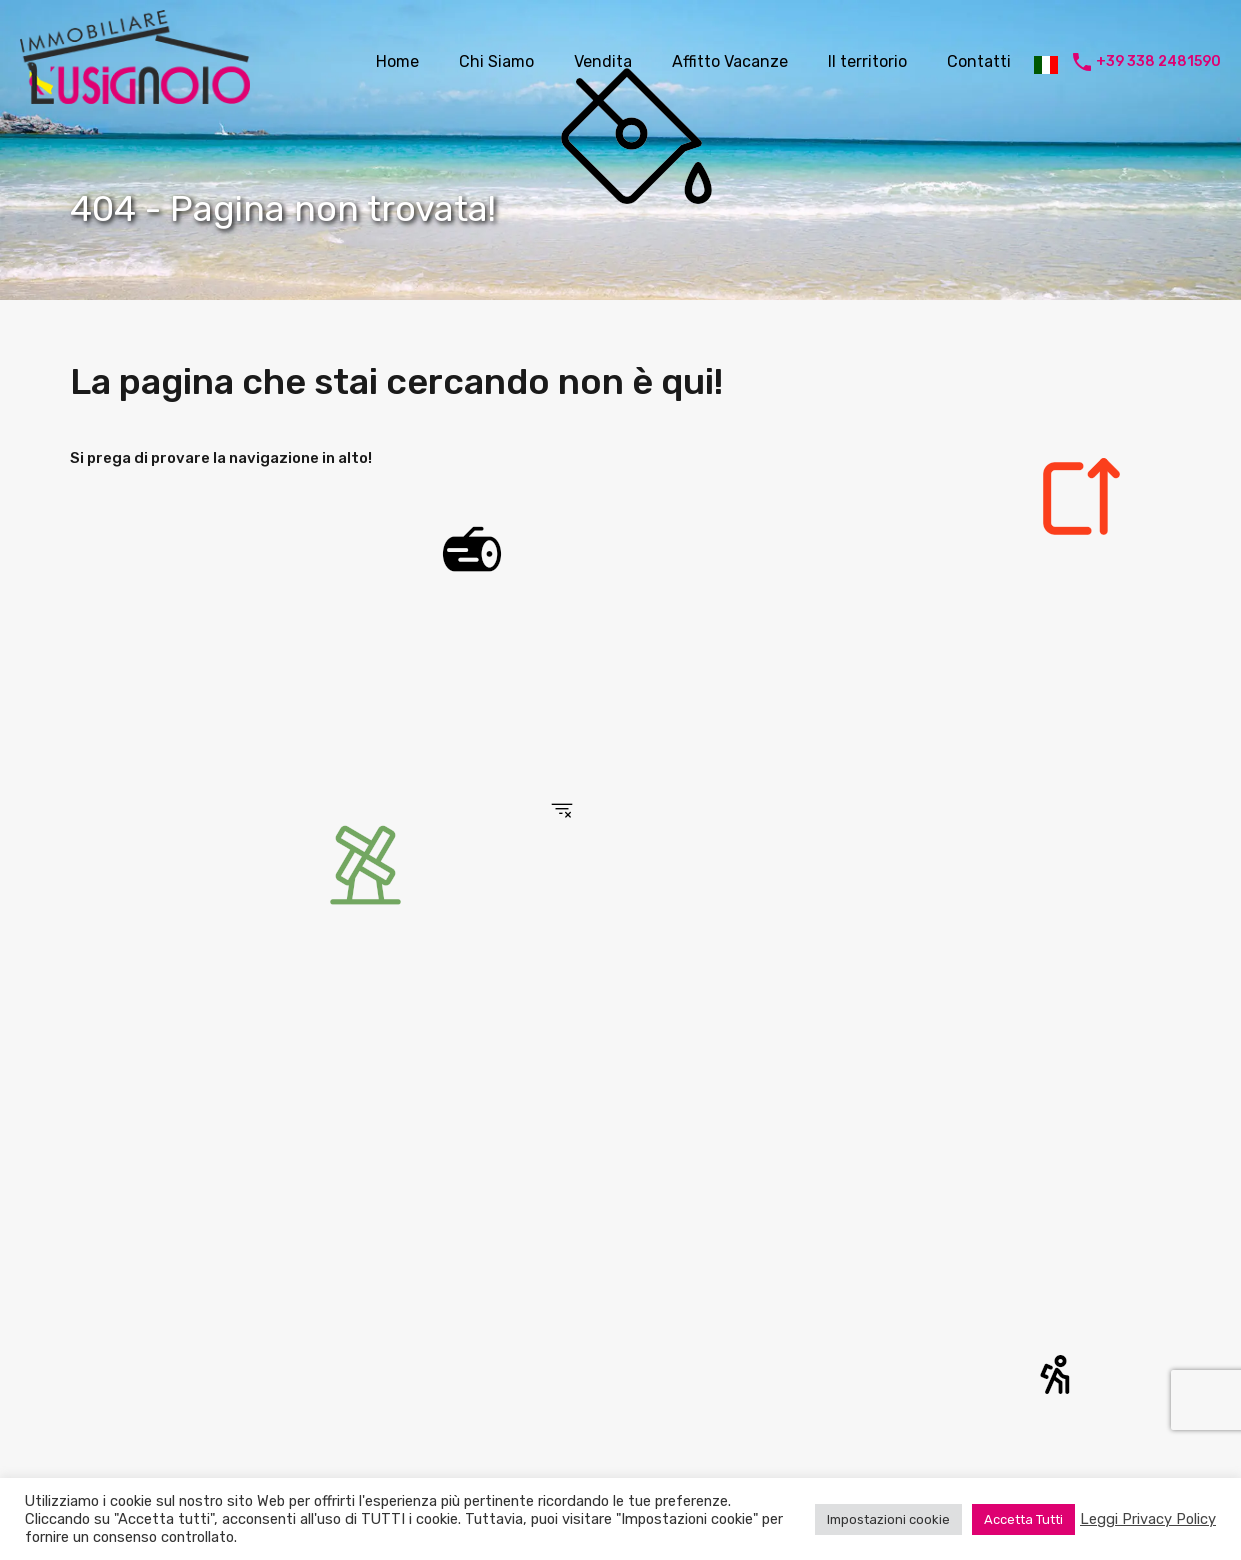  Describe the element at coordinates (365, 866) in the screenshot. I see `indicates wind or renewable energy settings` at that location.